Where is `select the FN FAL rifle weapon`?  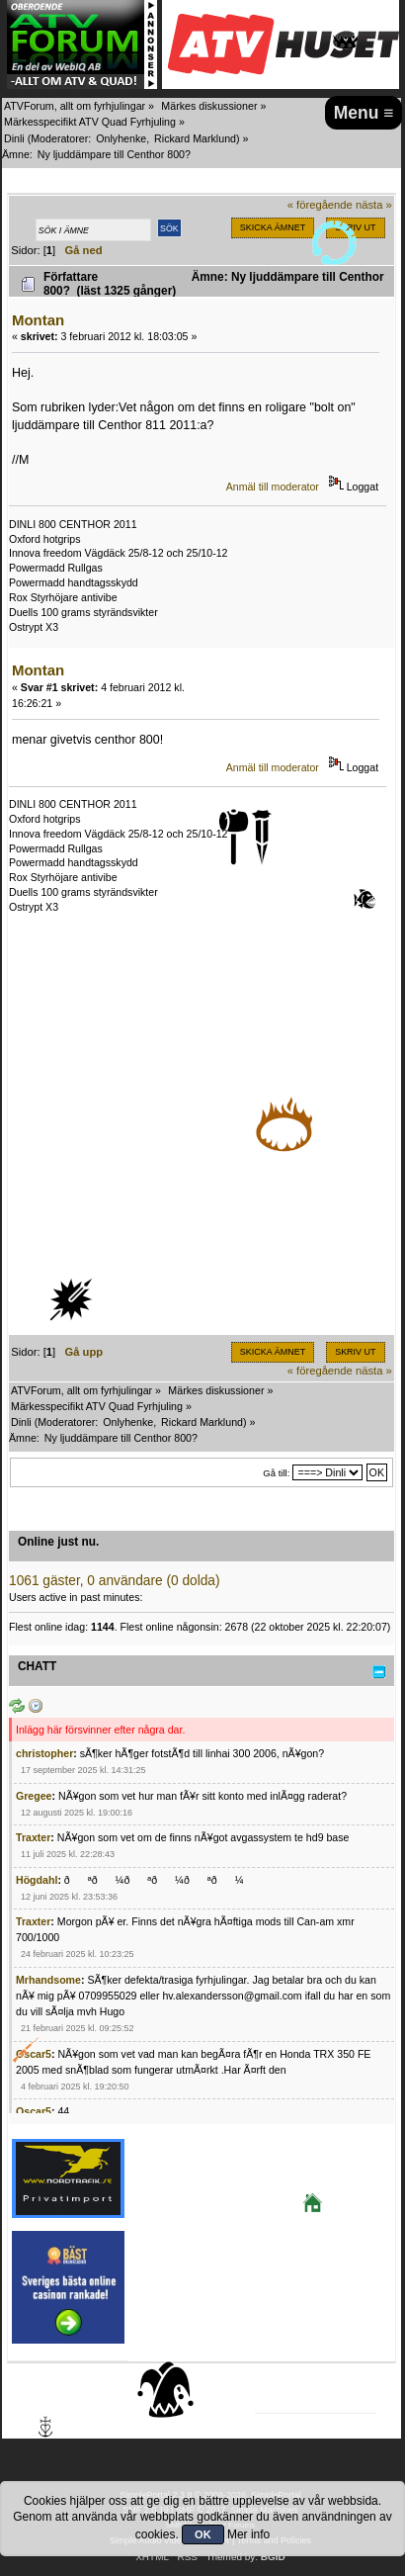
select the FN FAL rifle weapon is located at coordinates (26, 2050).